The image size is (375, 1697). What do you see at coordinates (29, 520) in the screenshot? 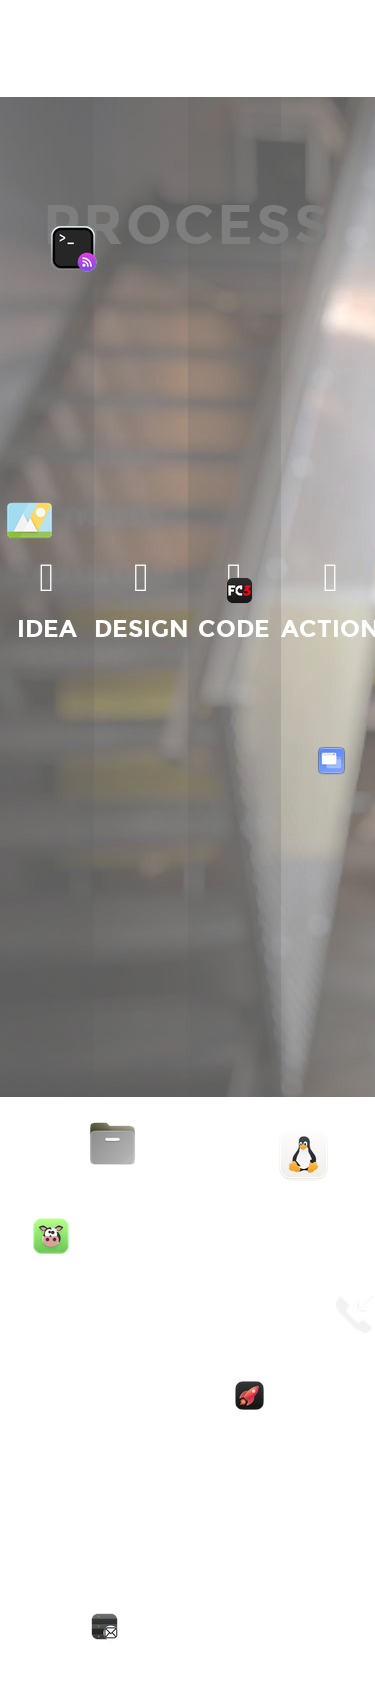
I see `open photo management app` at bounding box center [29, 520].